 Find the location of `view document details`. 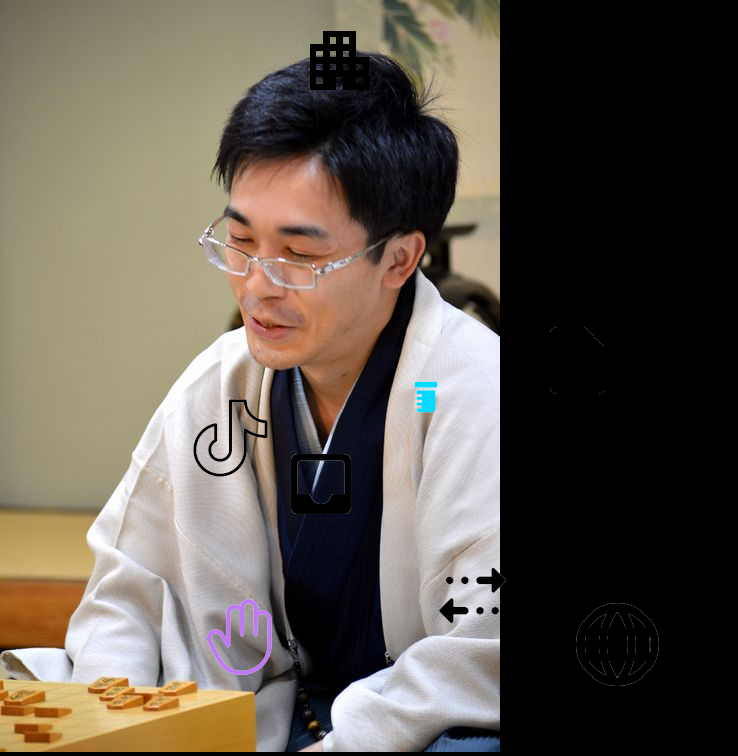

view document details is located at coordinates (577, 360).